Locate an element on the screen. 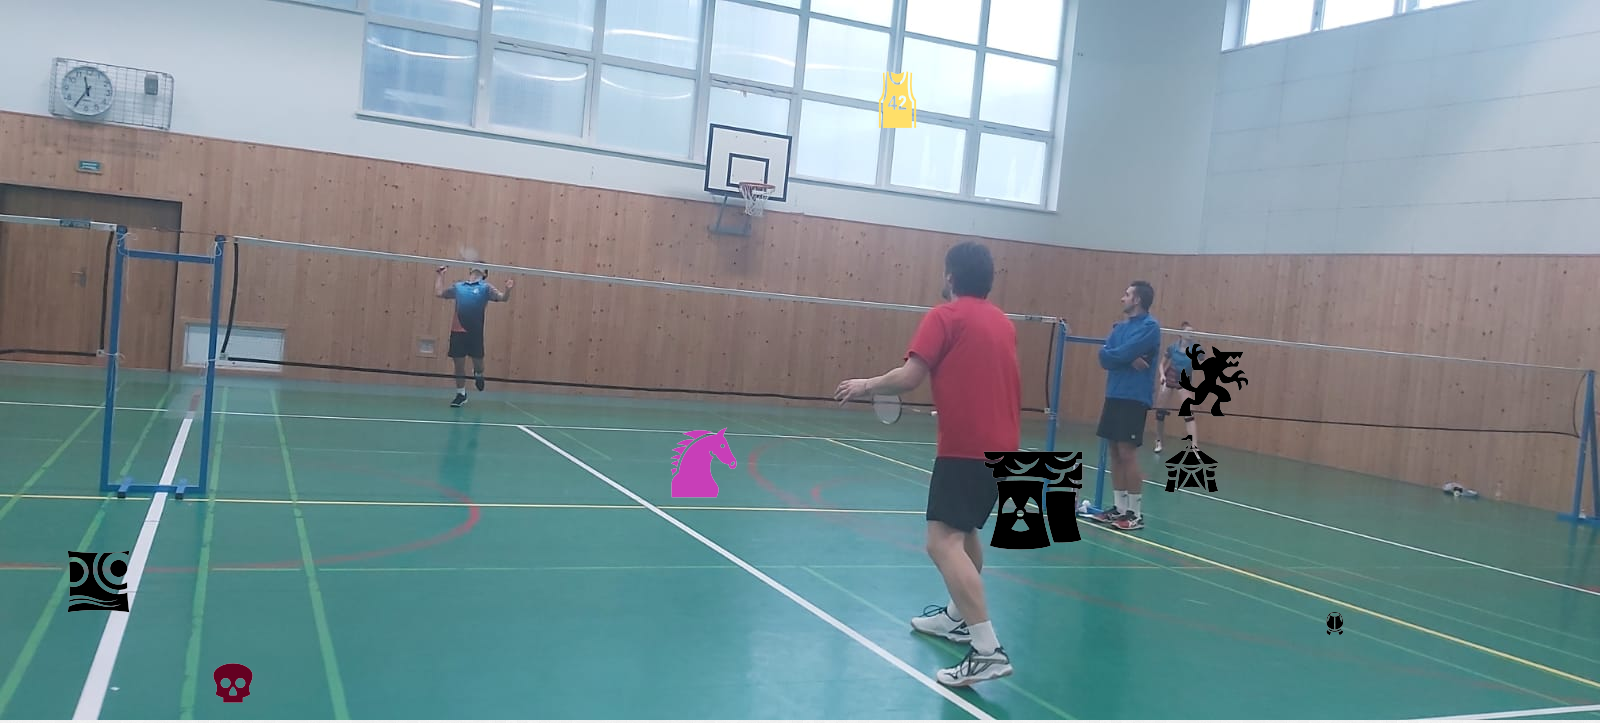 Image resolution: width=1600 pixels, height=723 pixels. view team roster or player information is located at coordinates (897, 99).